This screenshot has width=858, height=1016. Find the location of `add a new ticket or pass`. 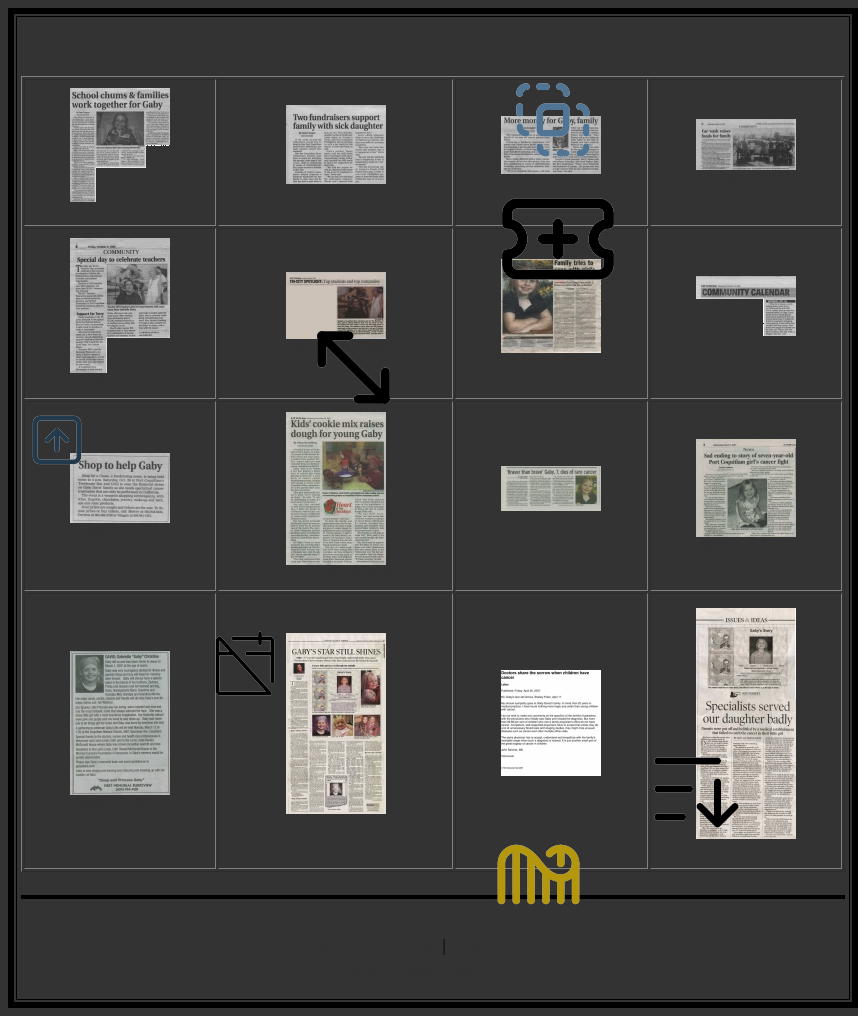

add a new ticket or pass is located at coordinates (558, 239).